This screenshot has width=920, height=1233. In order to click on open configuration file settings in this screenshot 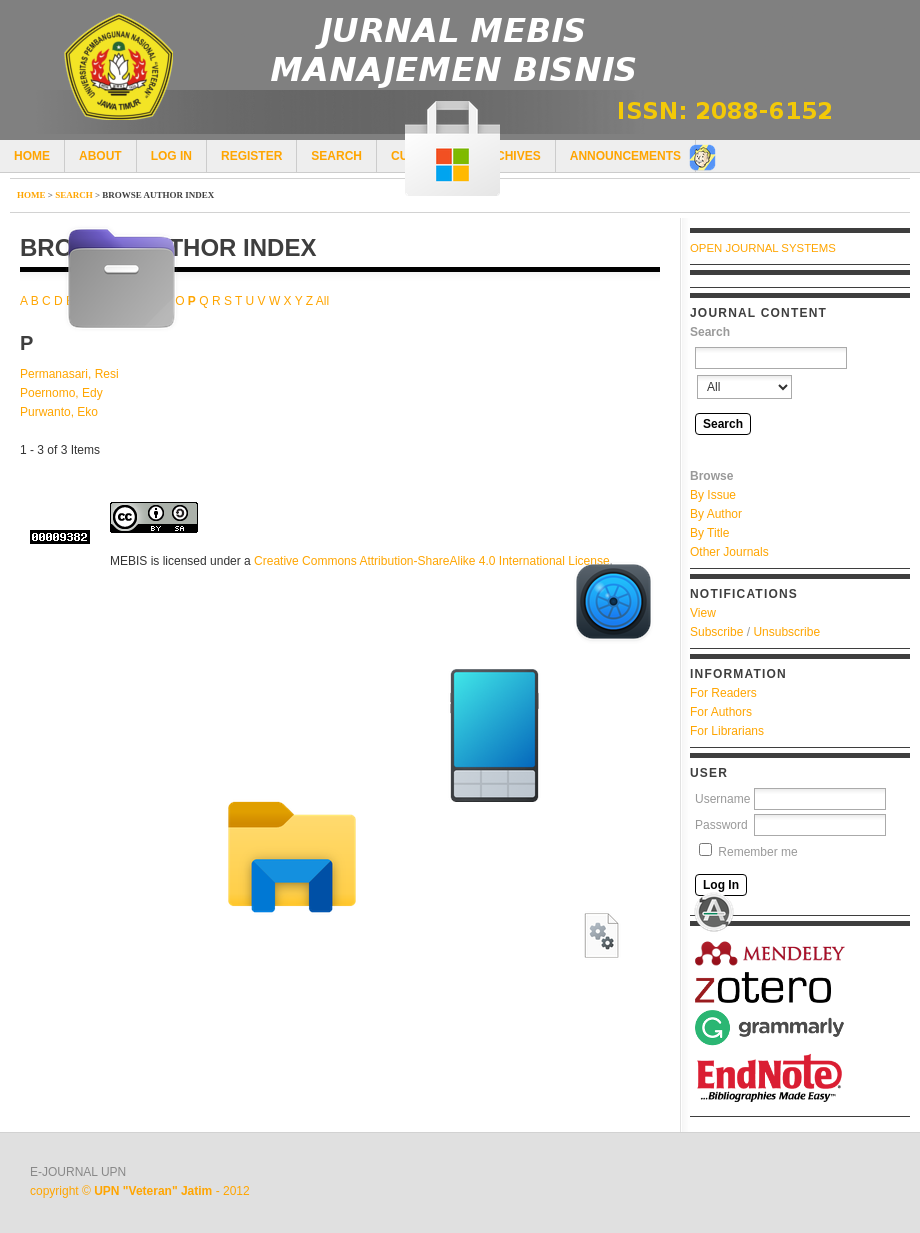, I will do `click(601, 935)`.